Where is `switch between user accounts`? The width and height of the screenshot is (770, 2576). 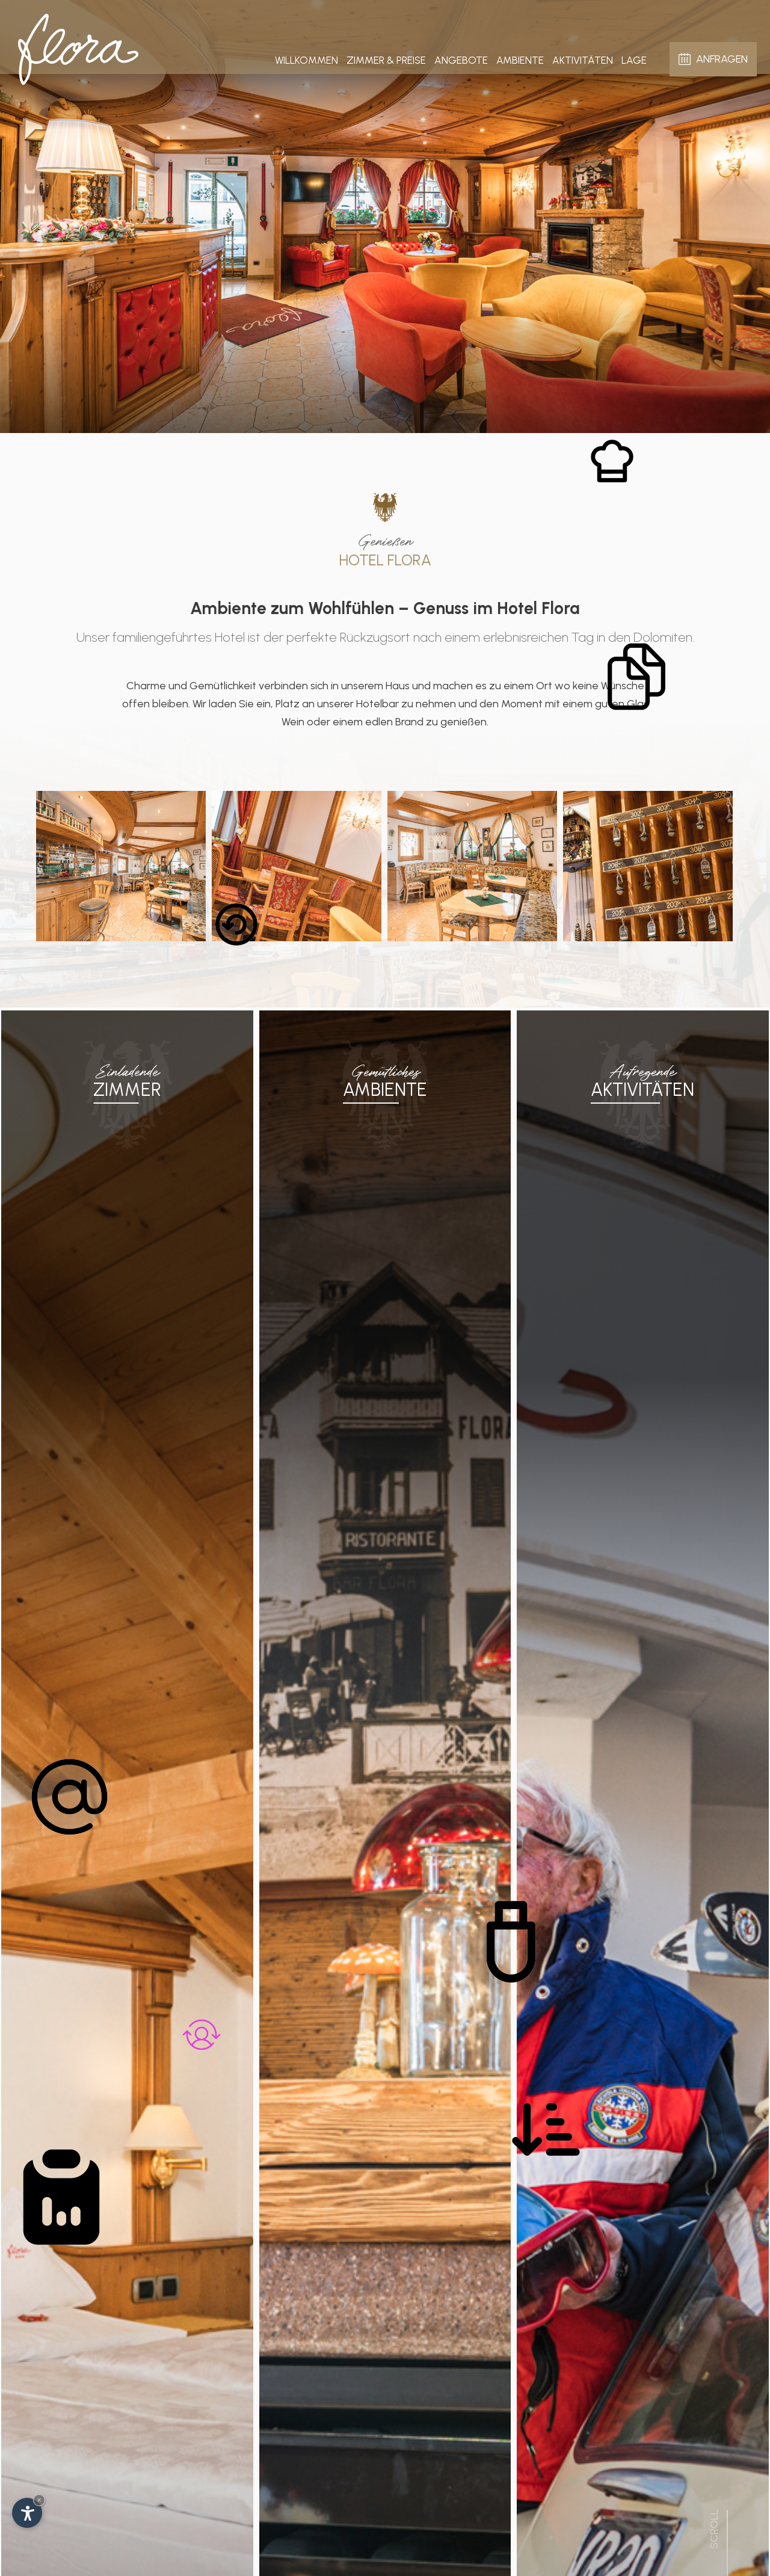
switch between user accounts is located at coordinates (202, 2035).